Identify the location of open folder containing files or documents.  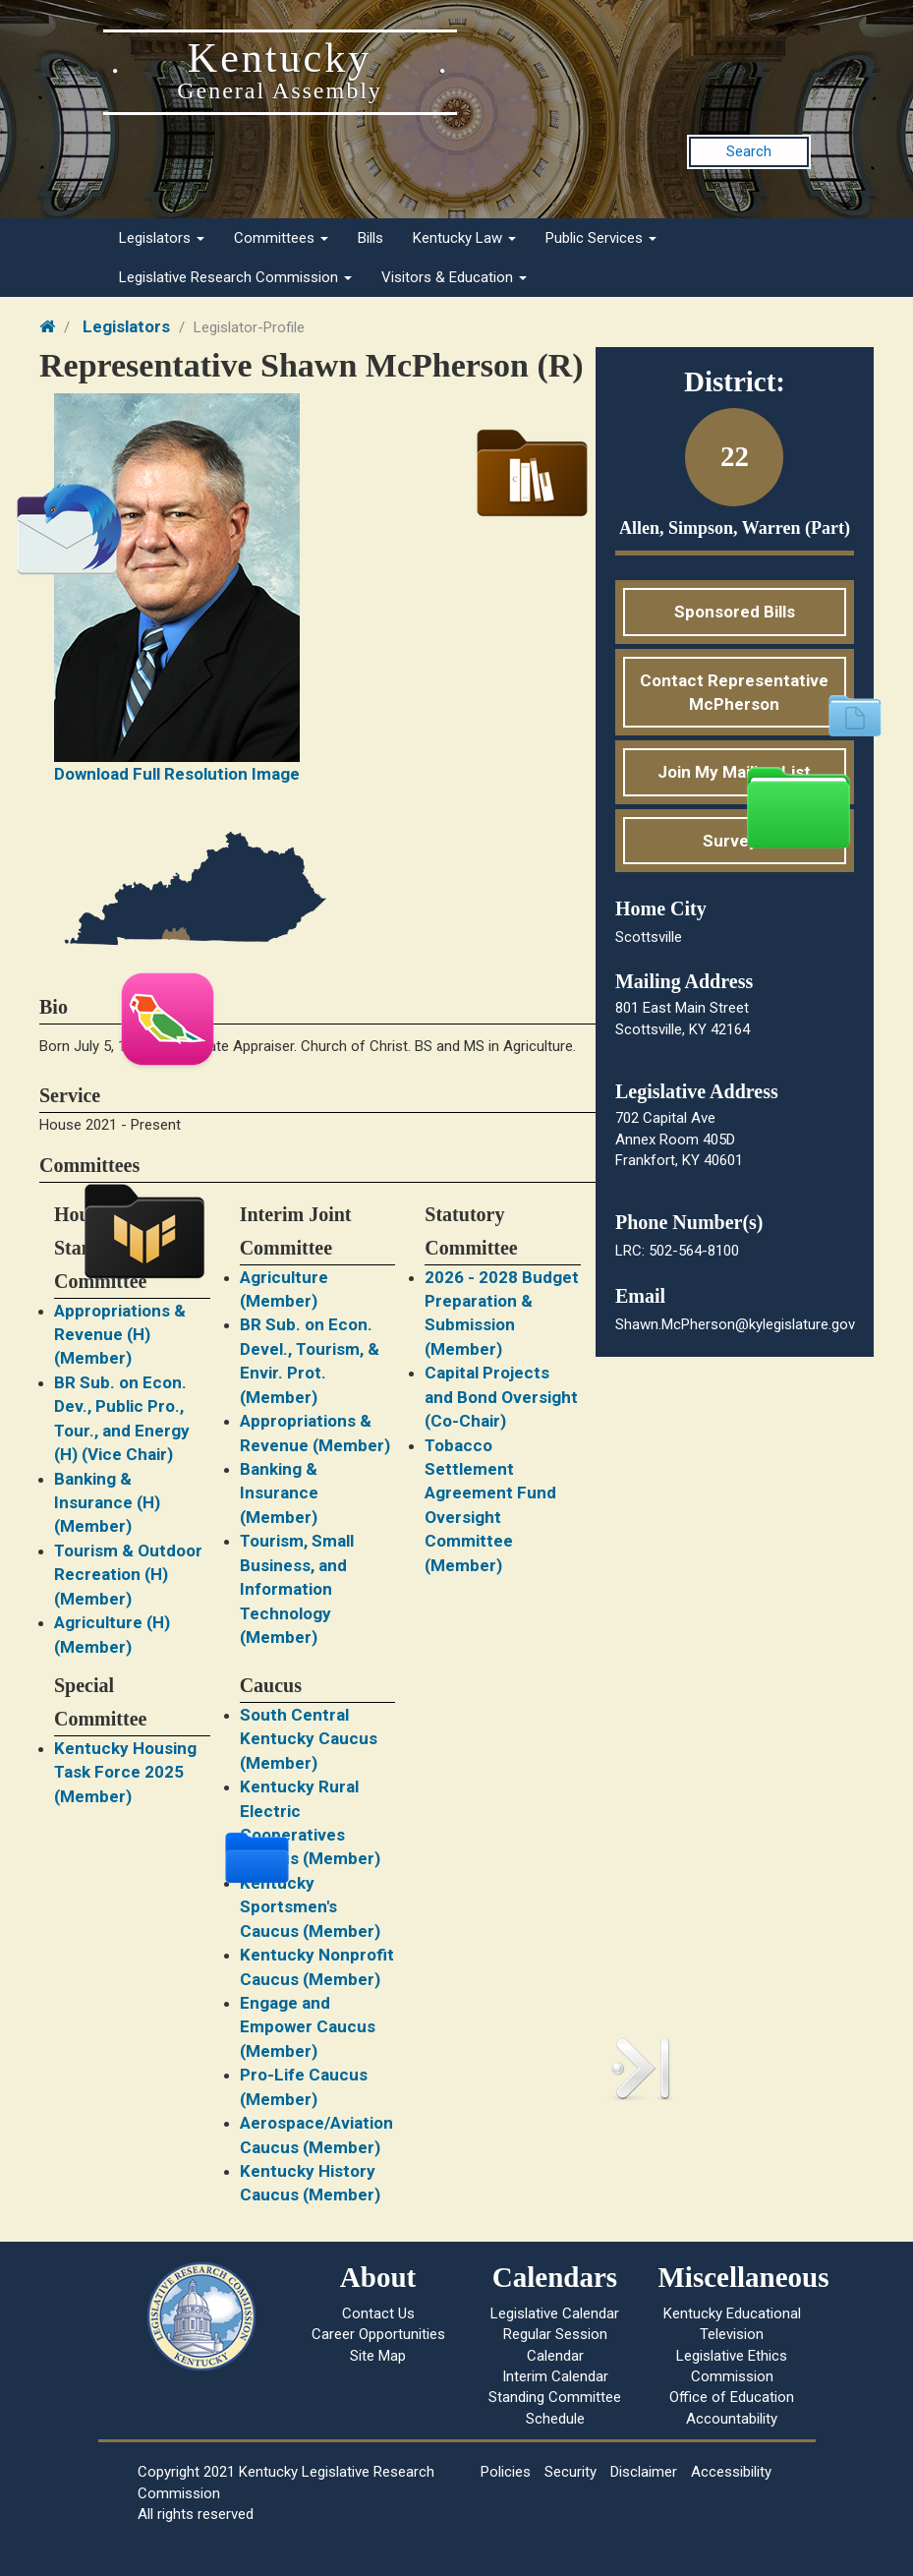
(257, 1857).